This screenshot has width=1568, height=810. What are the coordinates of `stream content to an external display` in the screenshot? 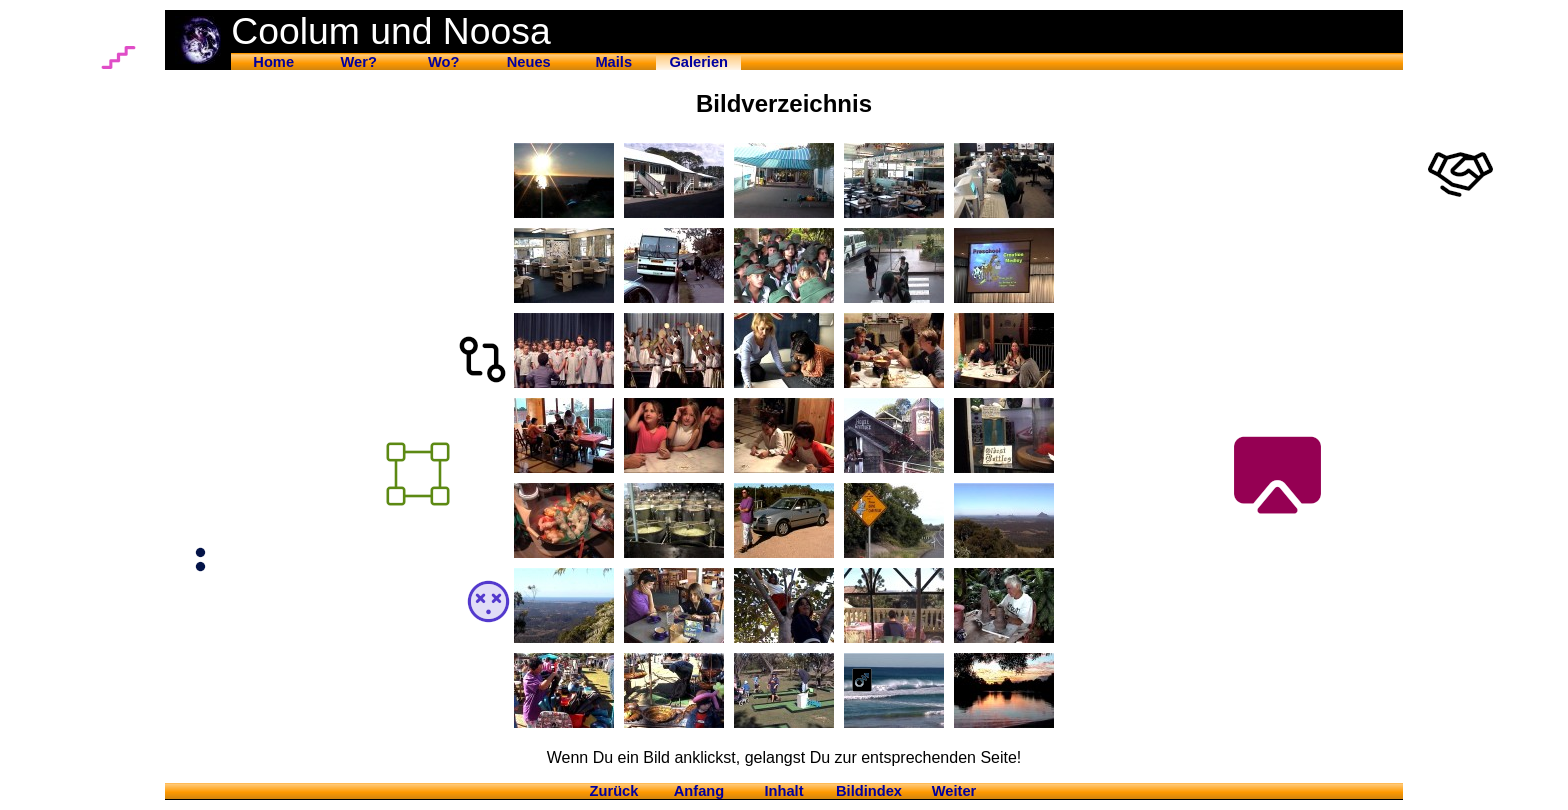 It's located at (1277, 473).